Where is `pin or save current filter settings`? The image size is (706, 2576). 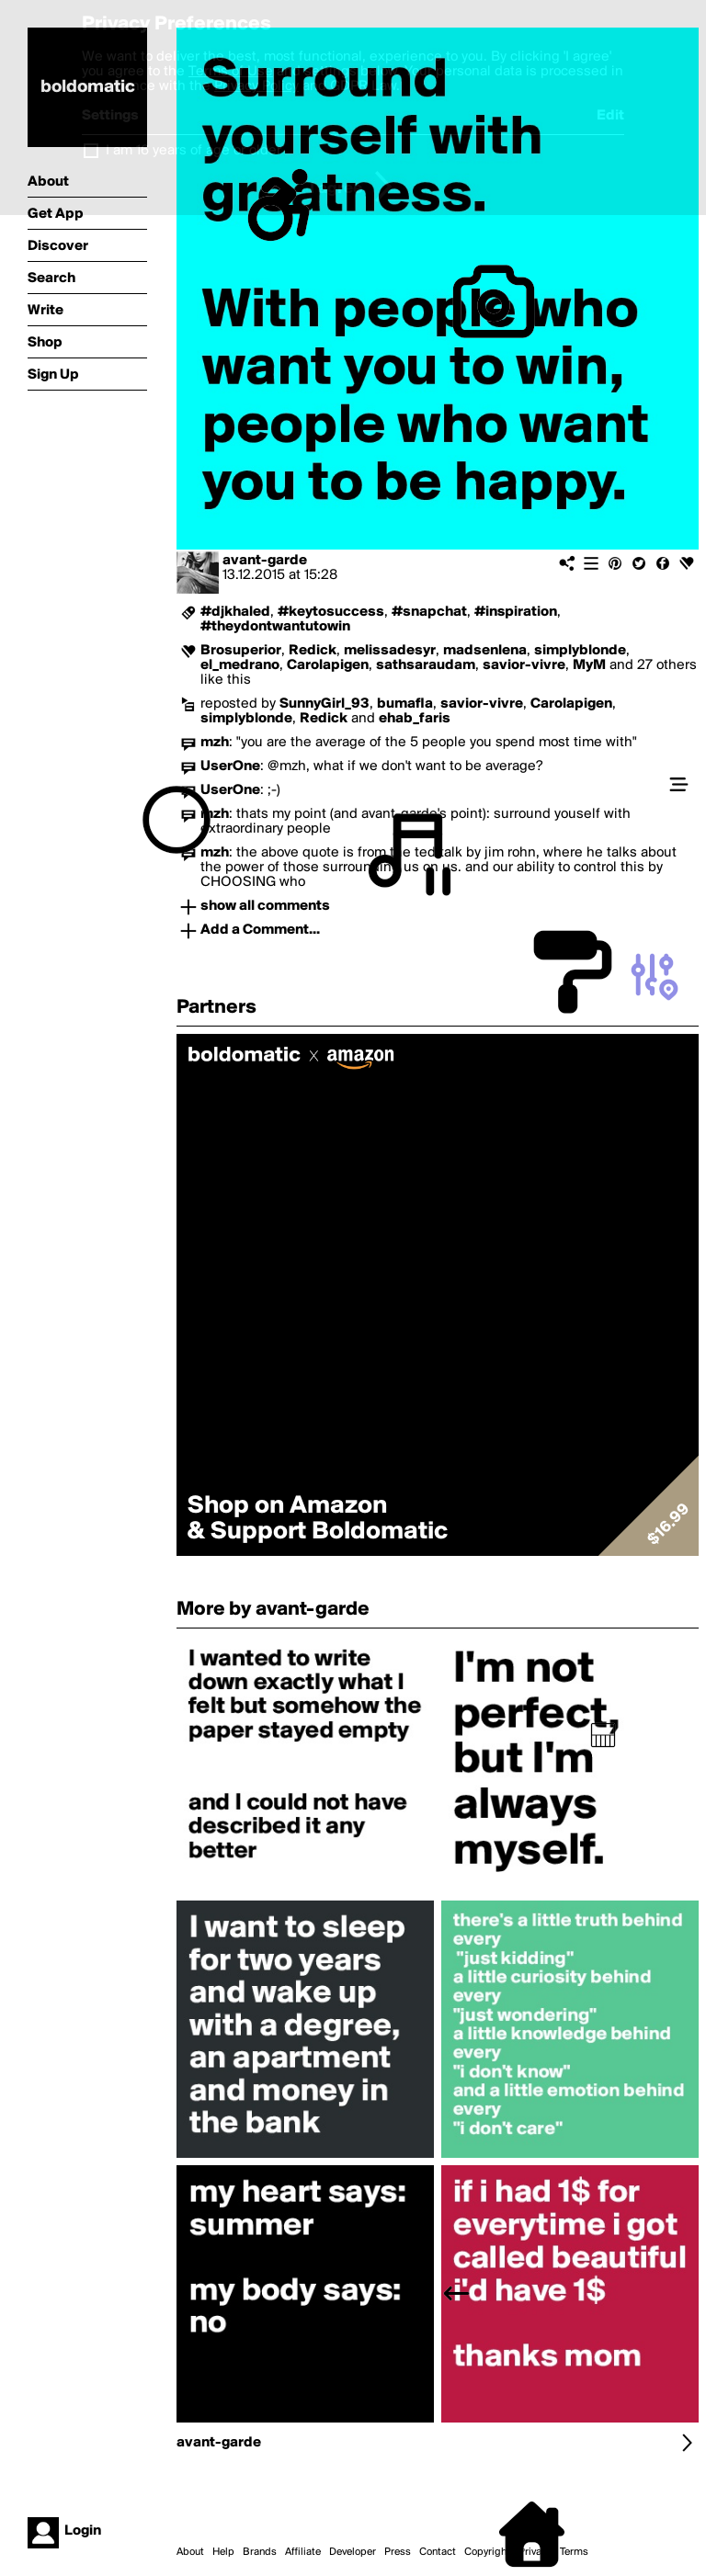
pin or save current filter settings is located at coordinates (652, 974).